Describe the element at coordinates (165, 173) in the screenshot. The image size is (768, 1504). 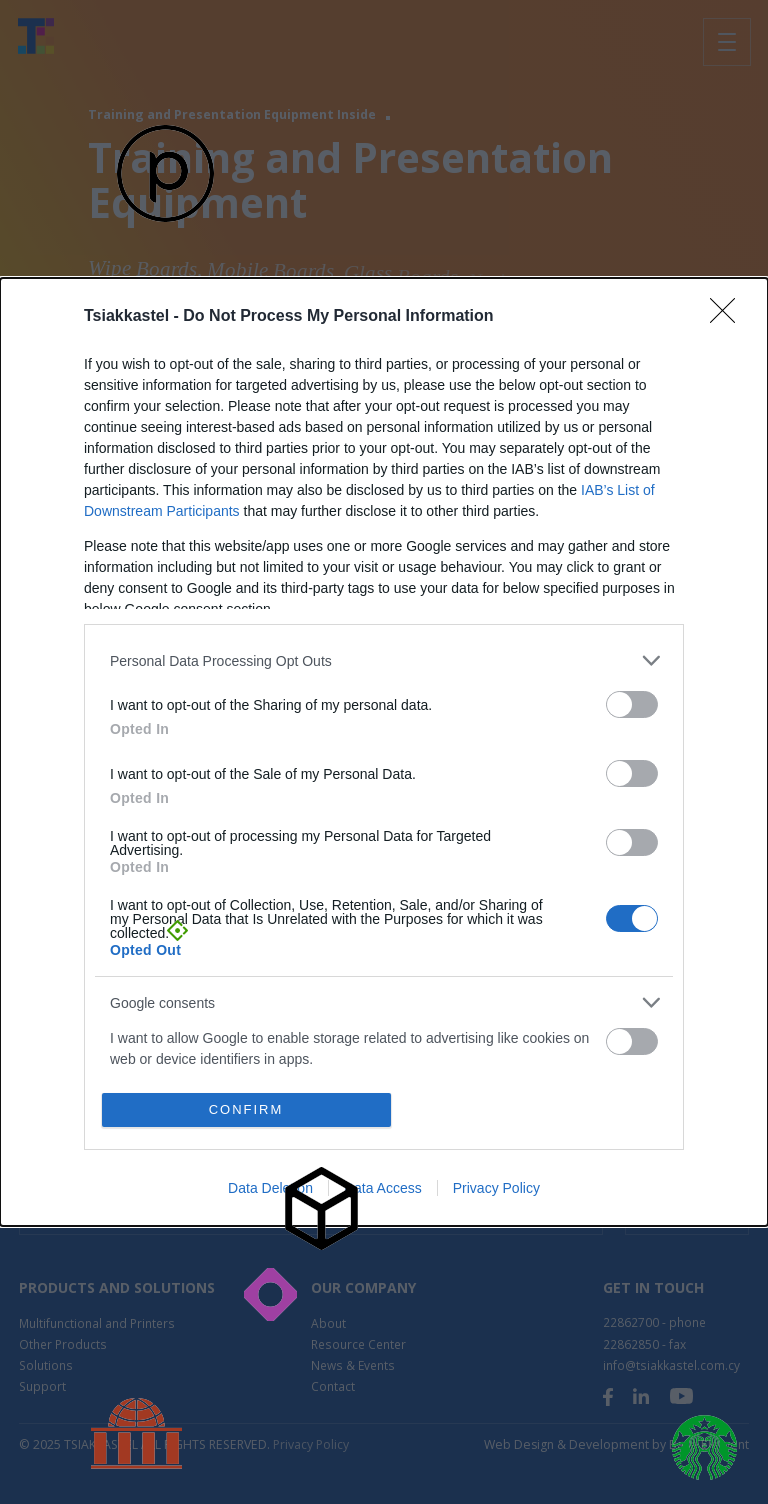
I see `planet logo` at that location.